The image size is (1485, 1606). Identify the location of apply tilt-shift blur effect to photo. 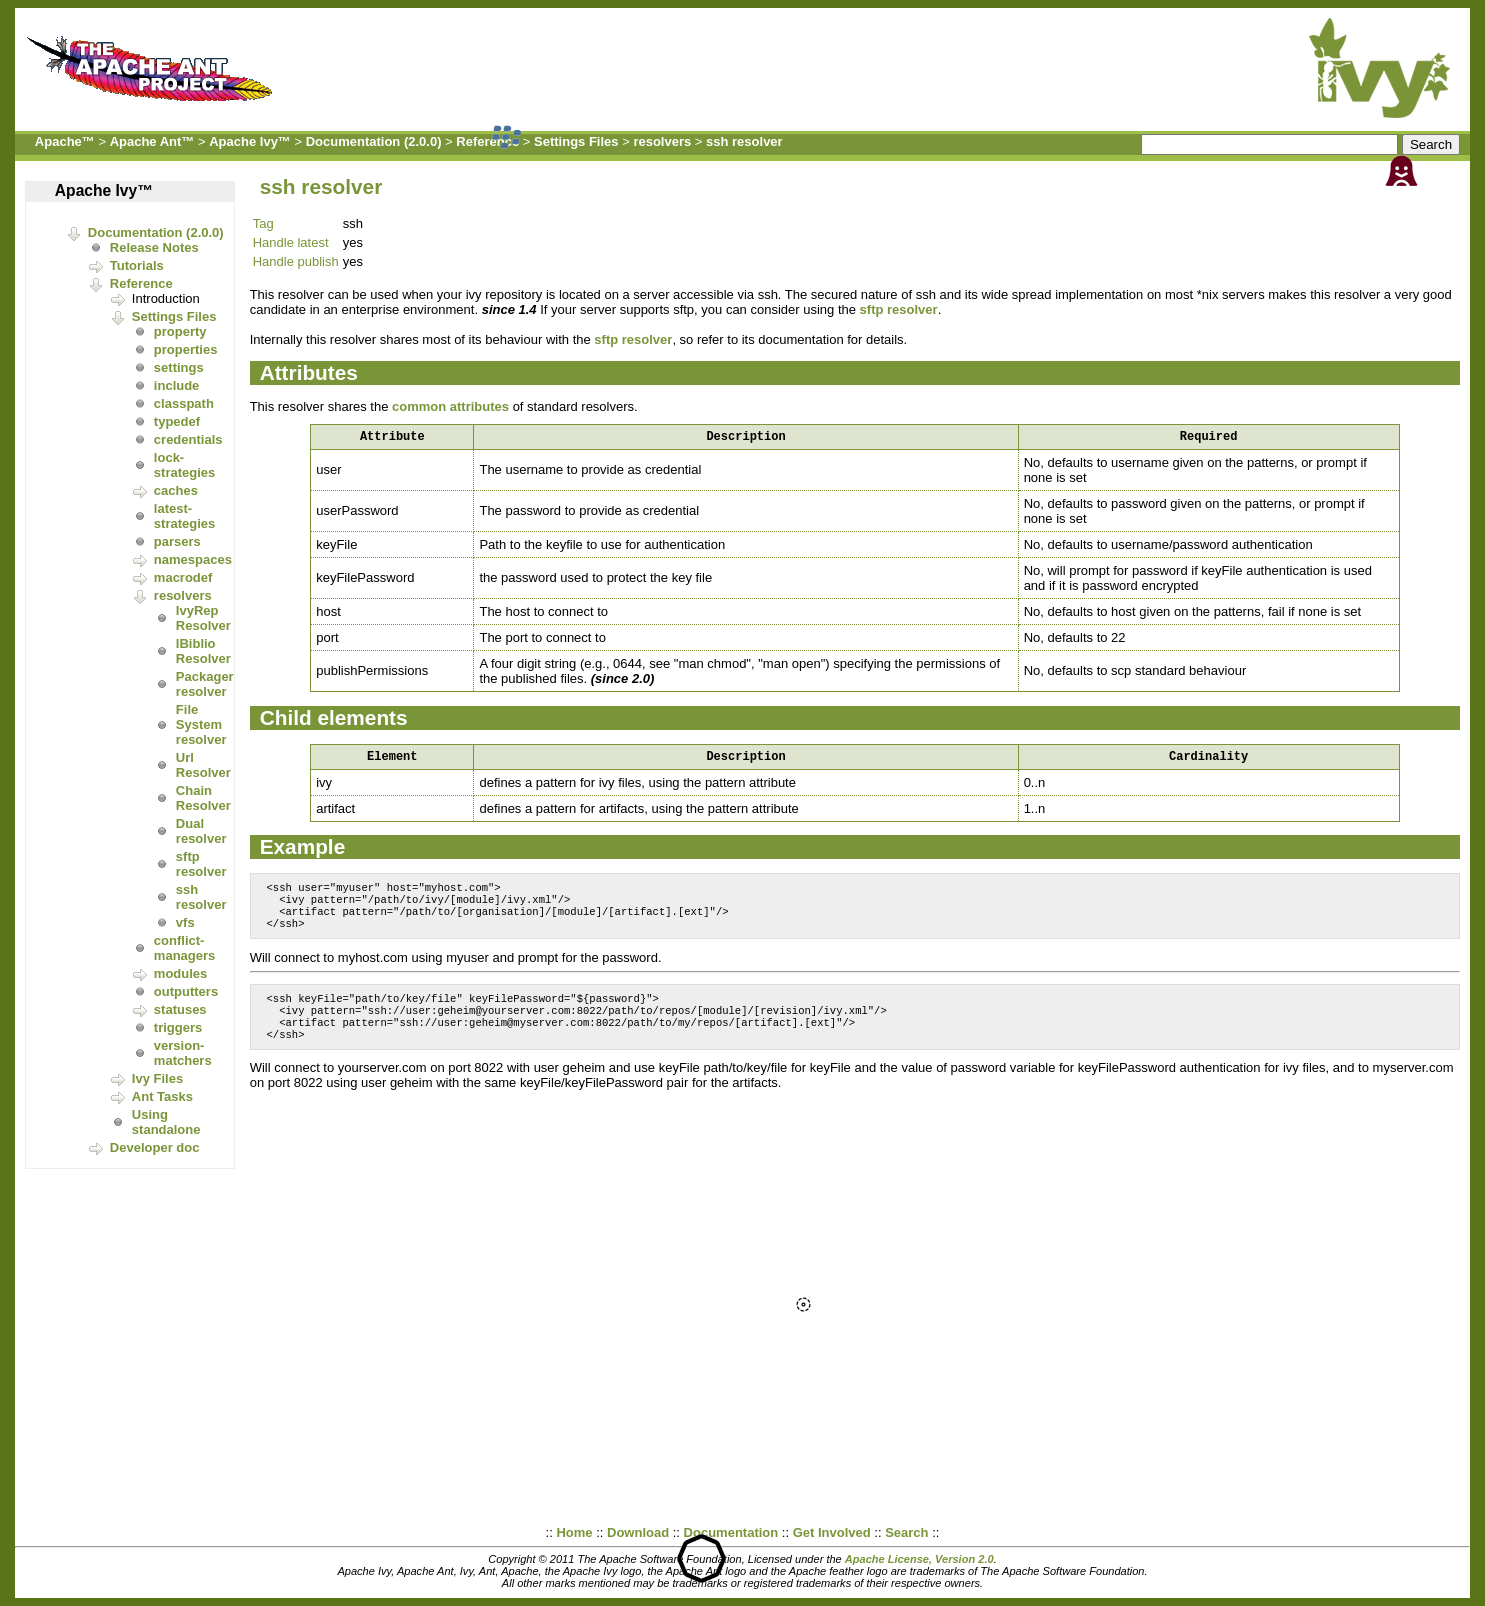
(803, 1304).